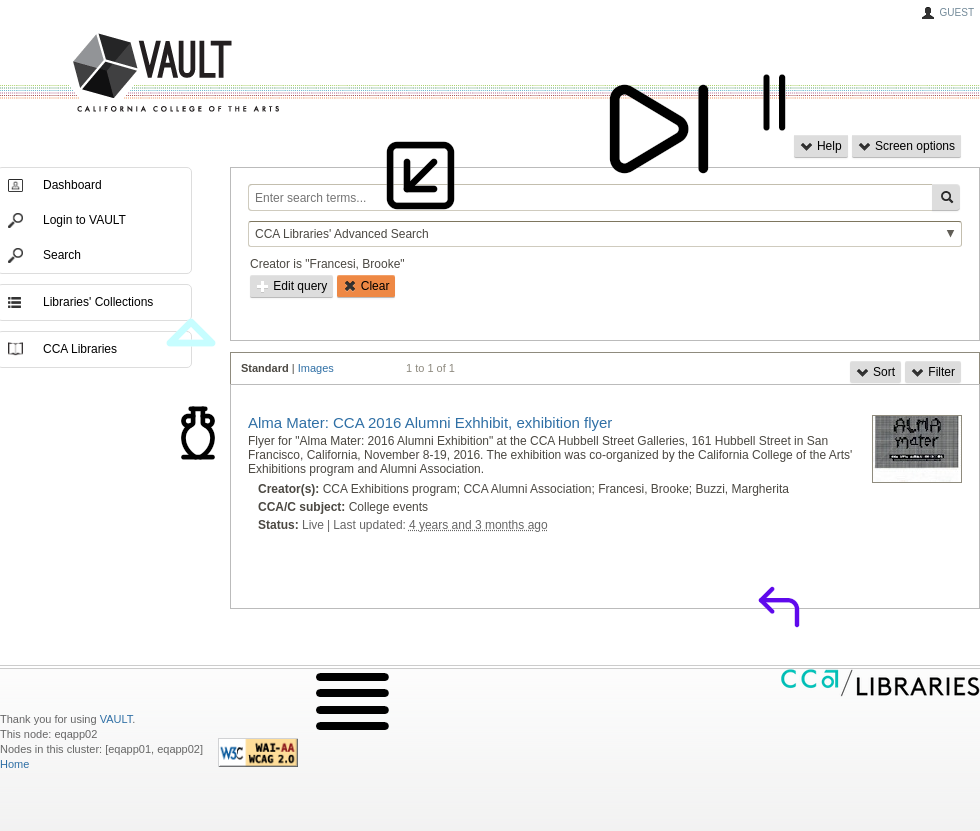 The height and width of the screenshot is (831, 980). Describe the element at coordinates (791, 102) in the screenshot. I see `indicates a count or tally of two` at that location.